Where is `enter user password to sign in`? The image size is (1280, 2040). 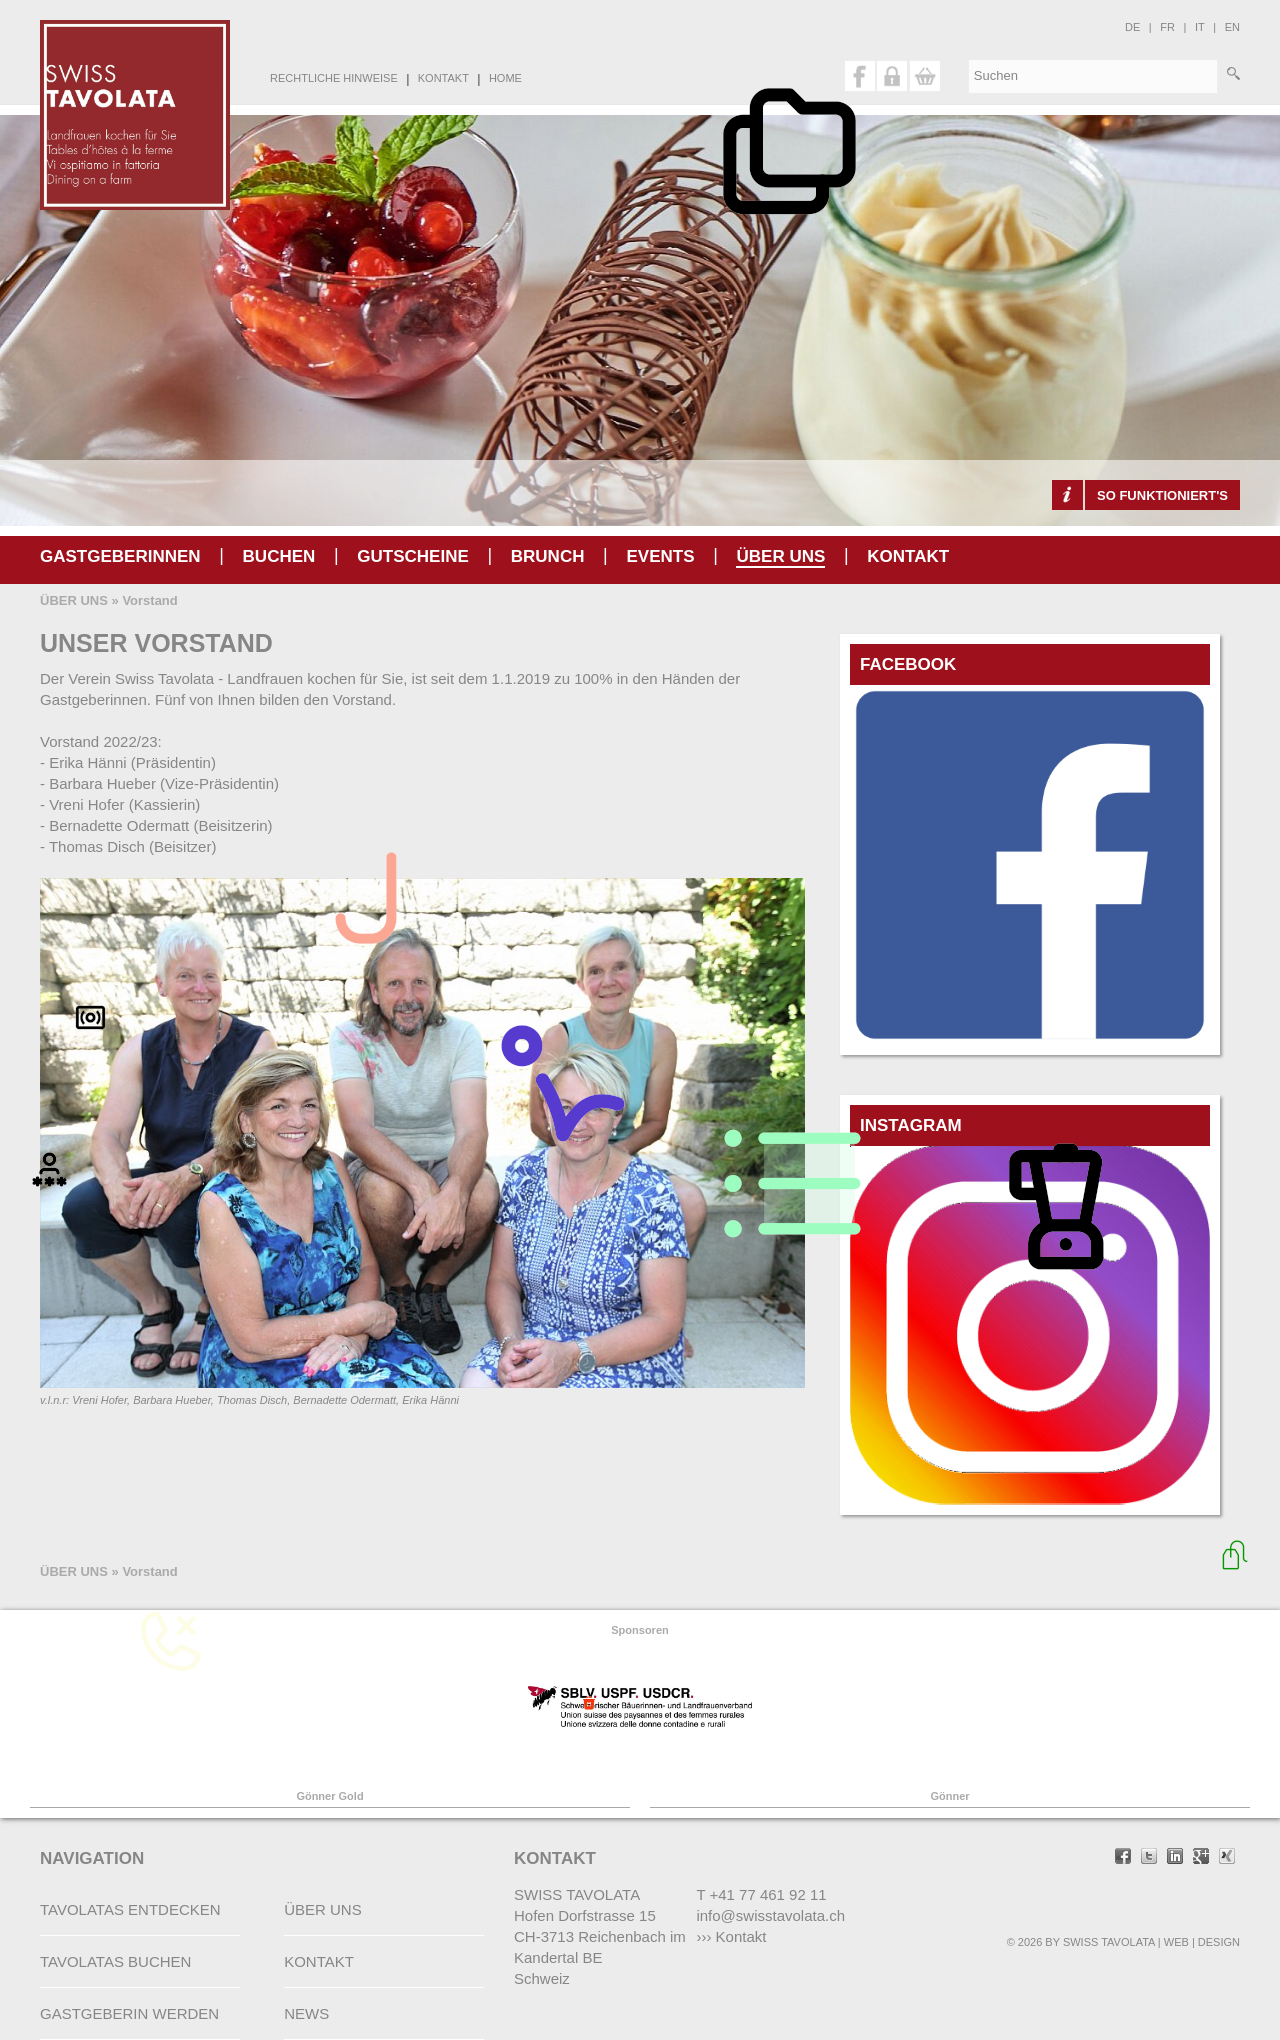
enter user password to sign in is located at coordinates (49, 1169).